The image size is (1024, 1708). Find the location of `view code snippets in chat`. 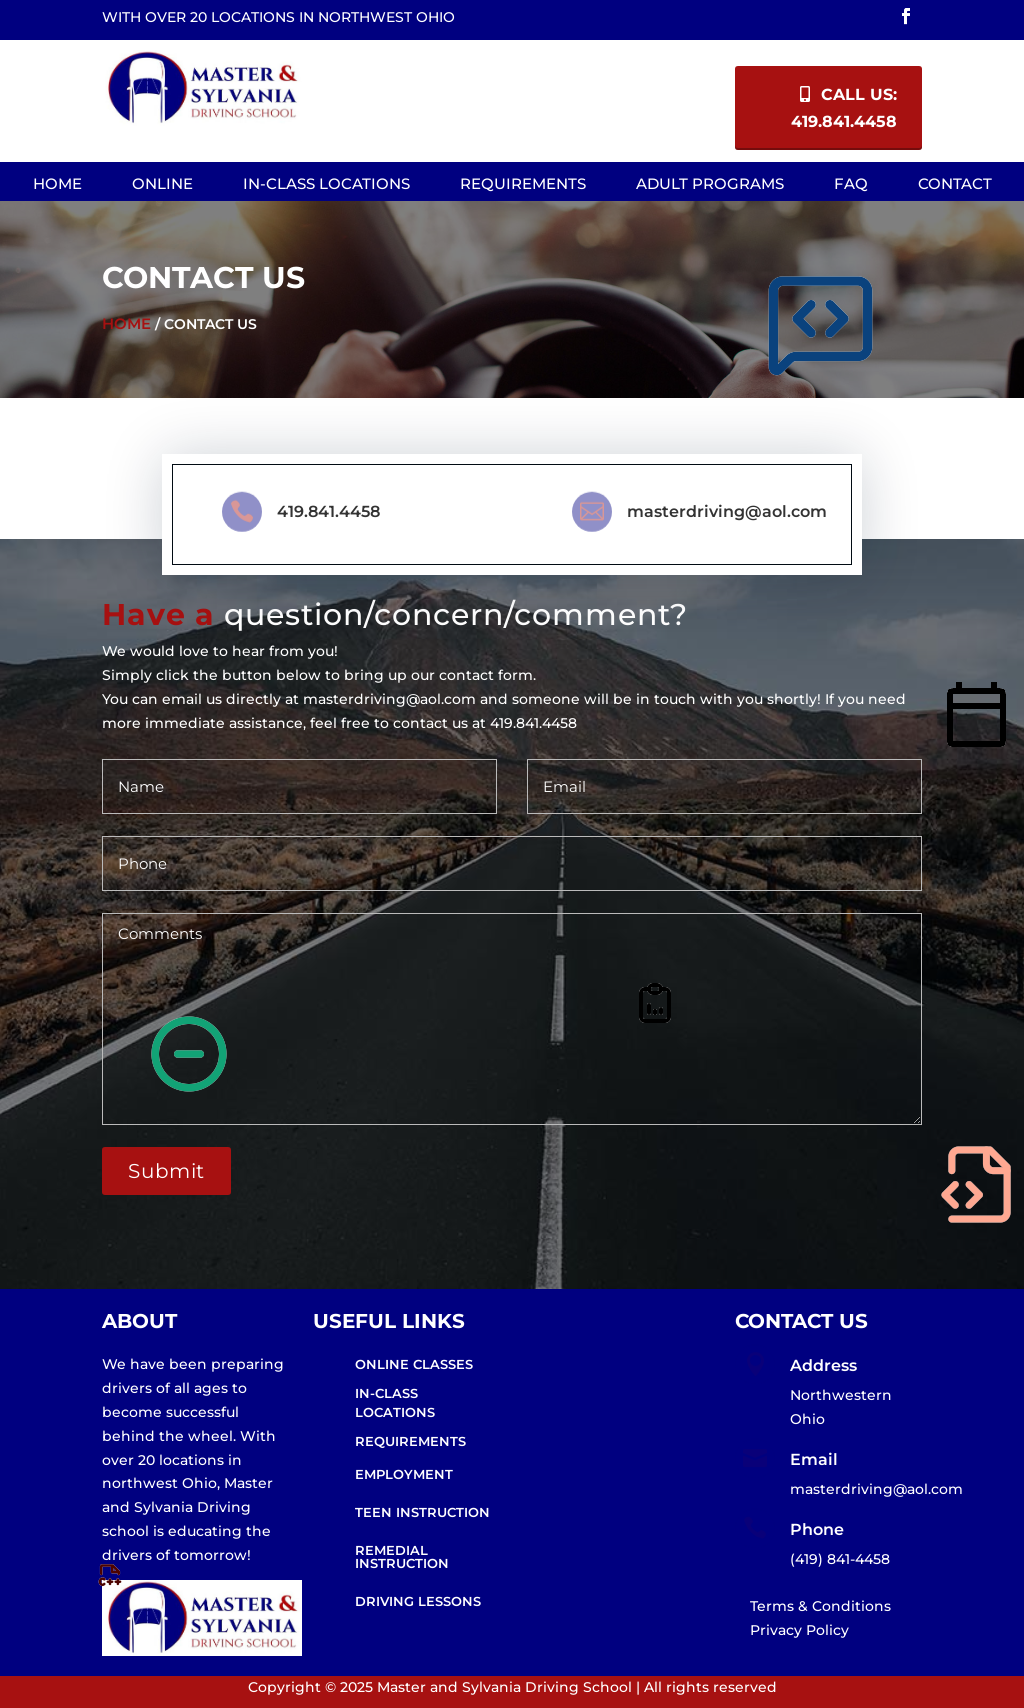

view code snippets in chat is located at coordinates (820, 323).